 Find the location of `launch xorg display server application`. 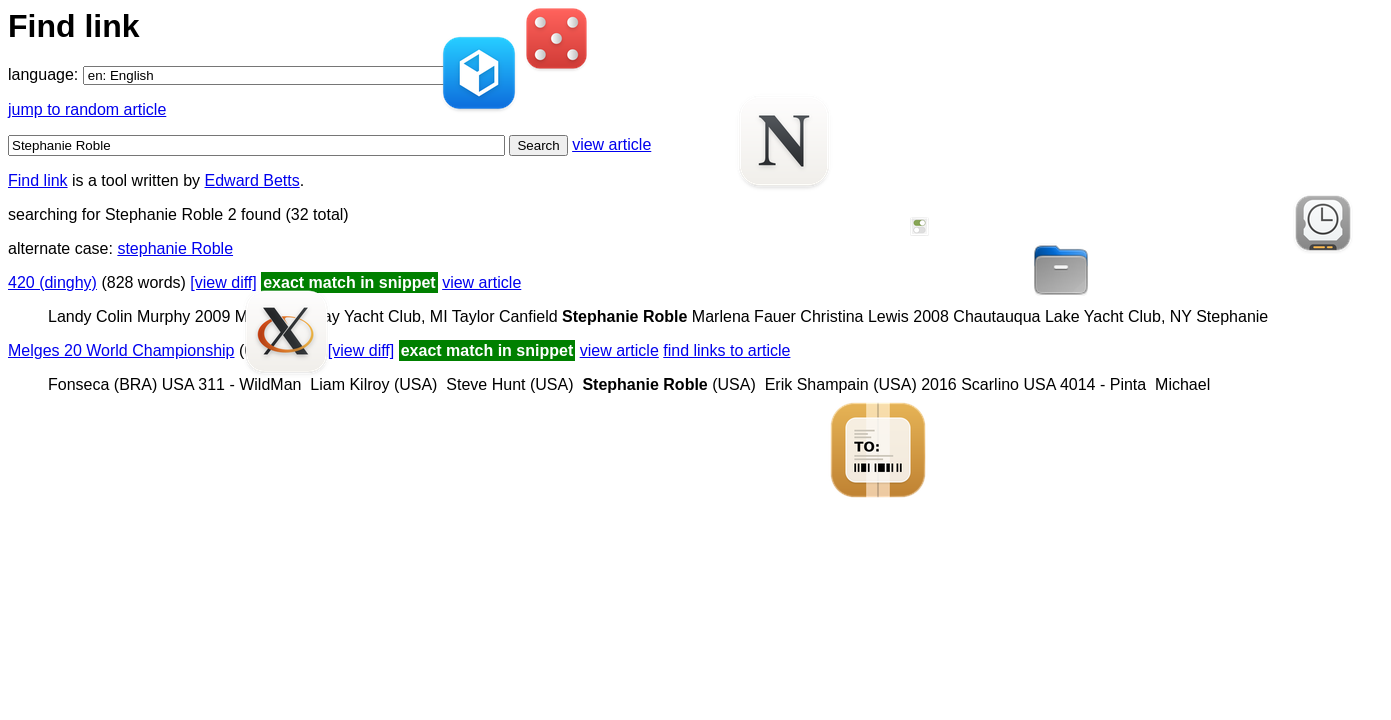

launch xorg display server application is located at coordinates (286, 331).